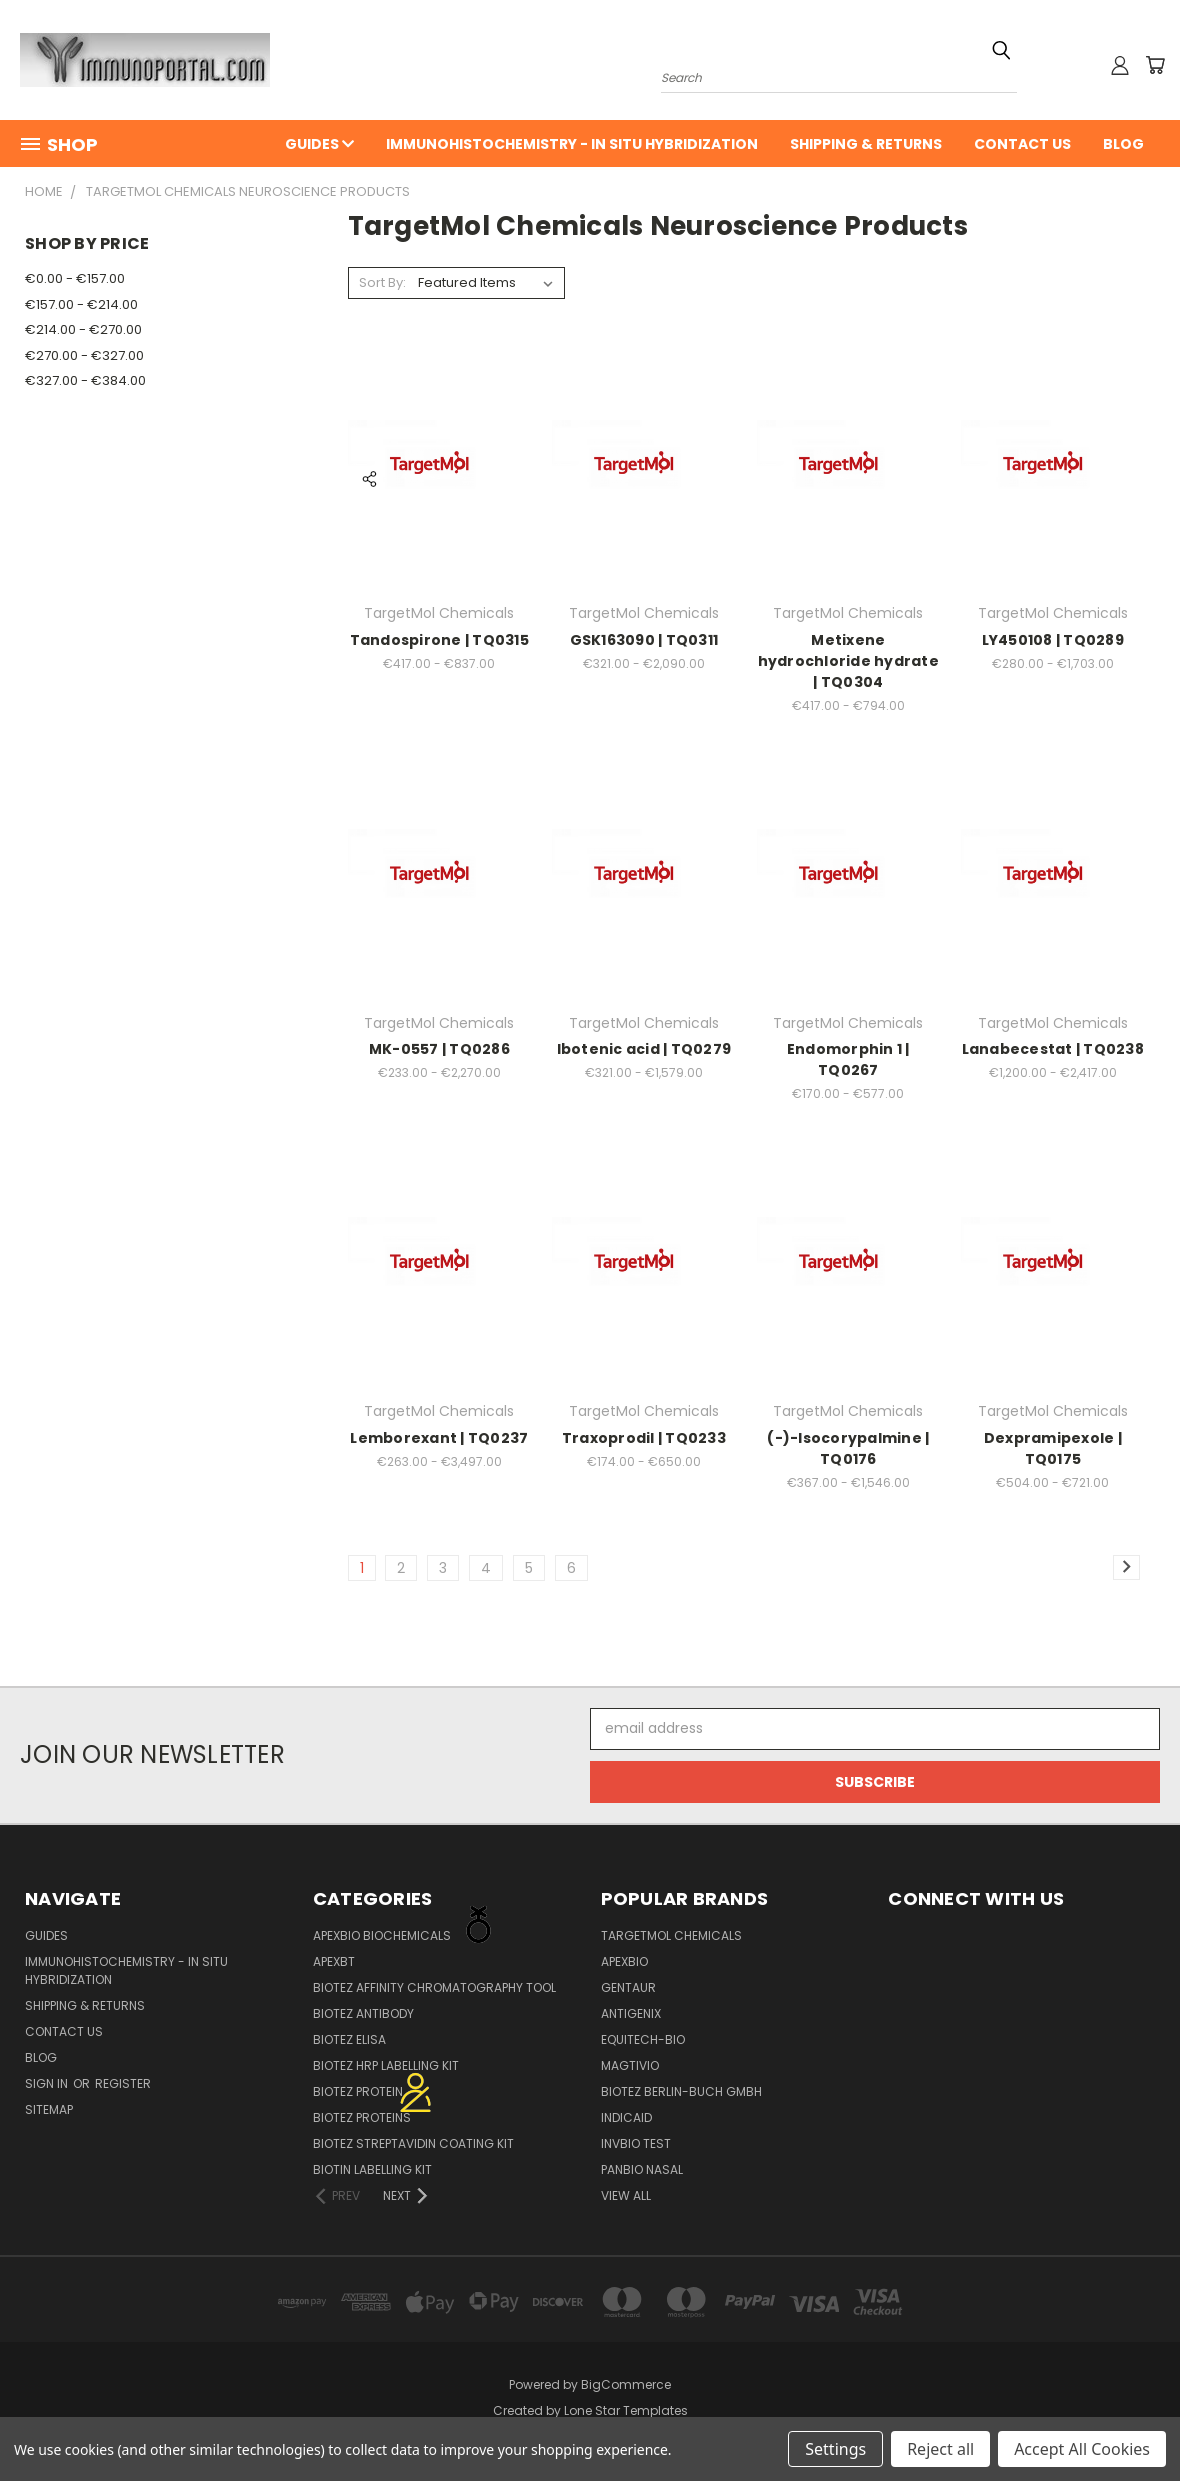 This screenshot has width=1180, height=2481. I want to click on indicates nonbinary gender identity option, so click(478, 1924).